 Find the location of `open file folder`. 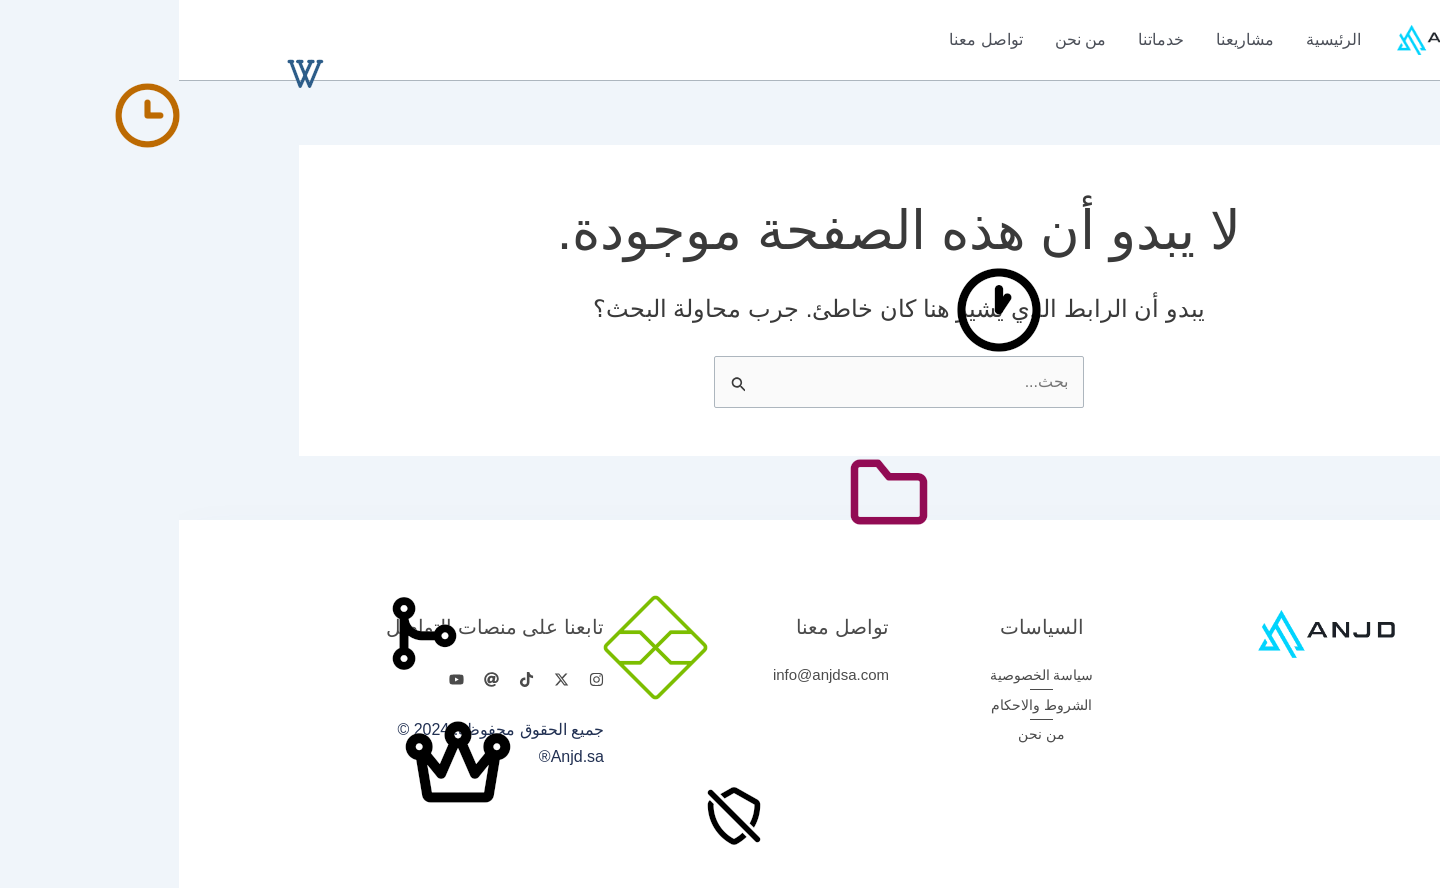

open file folder is located at coordinates (889, 492).